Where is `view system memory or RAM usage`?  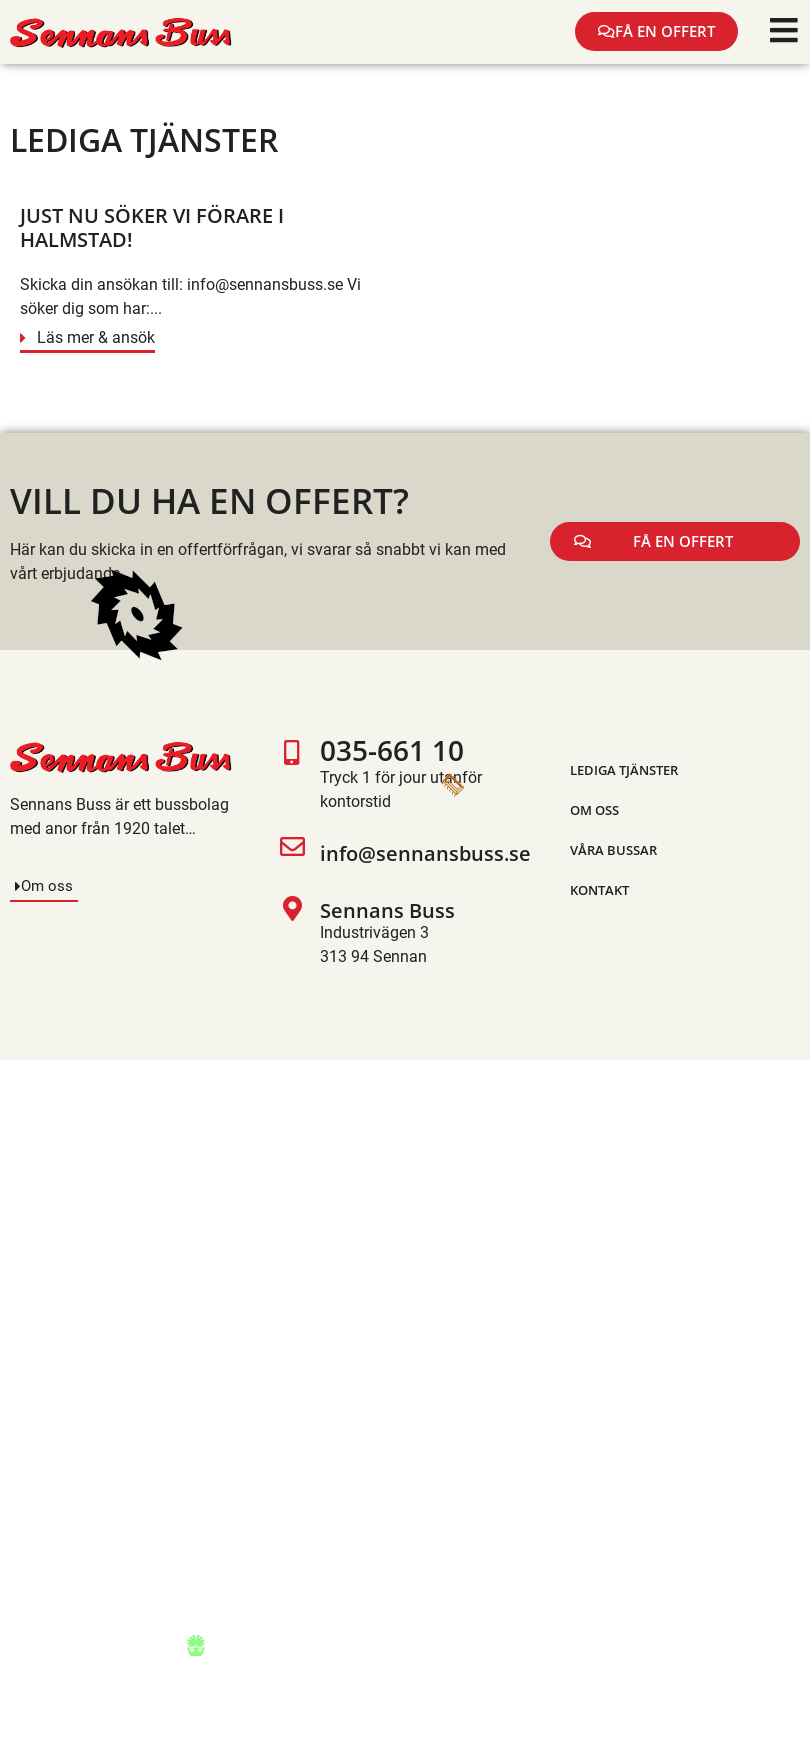
view system memory or RAM usage is located at coordinates (453, 785).